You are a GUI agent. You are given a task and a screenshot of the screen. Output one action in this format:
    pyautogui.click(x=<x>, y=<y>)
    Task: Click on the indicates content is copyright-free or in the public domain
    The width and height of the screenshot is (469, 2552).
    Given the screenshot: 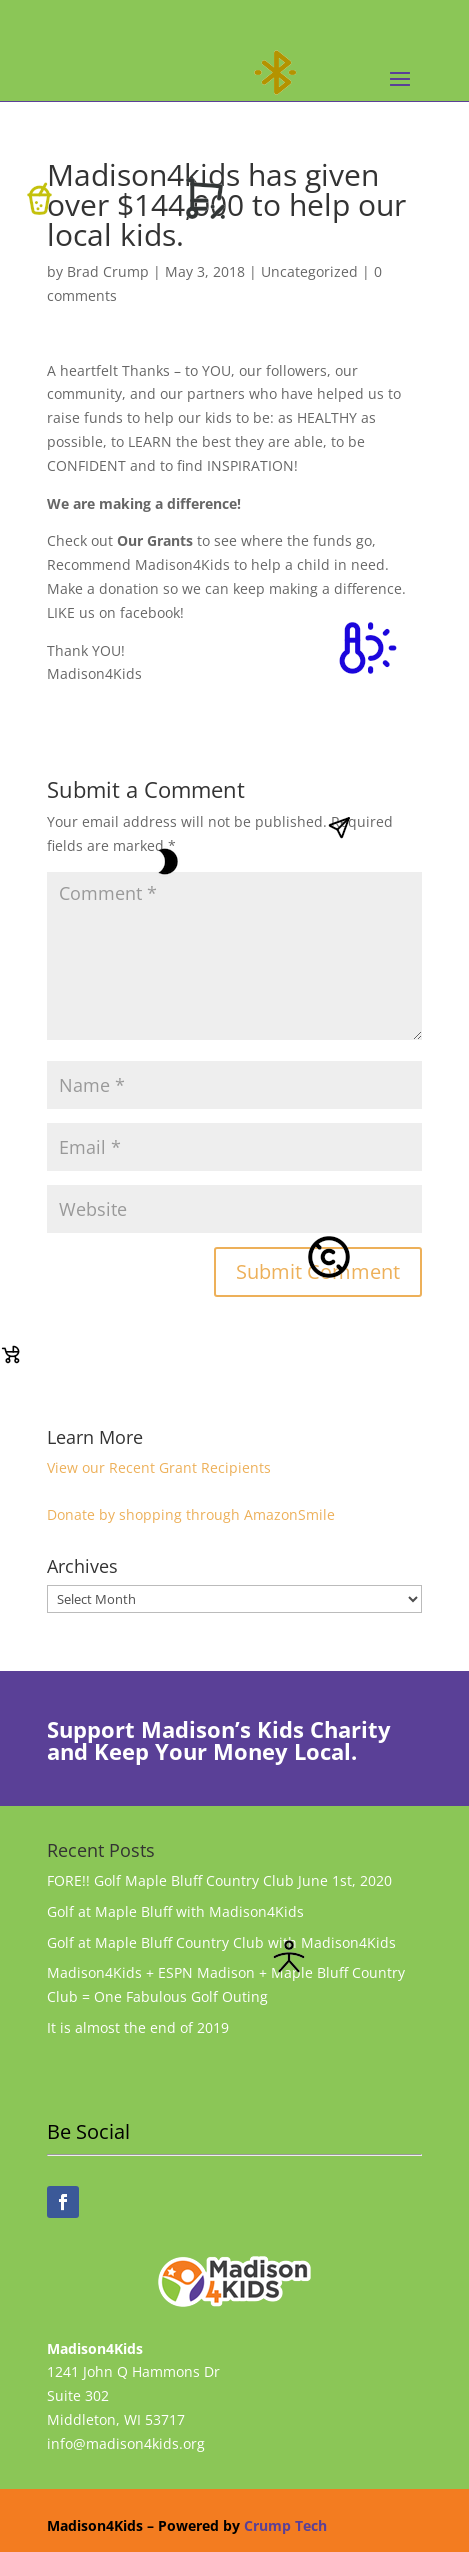 What is the action you would take?
    pyautogui.click(x=329, y=1257)
    